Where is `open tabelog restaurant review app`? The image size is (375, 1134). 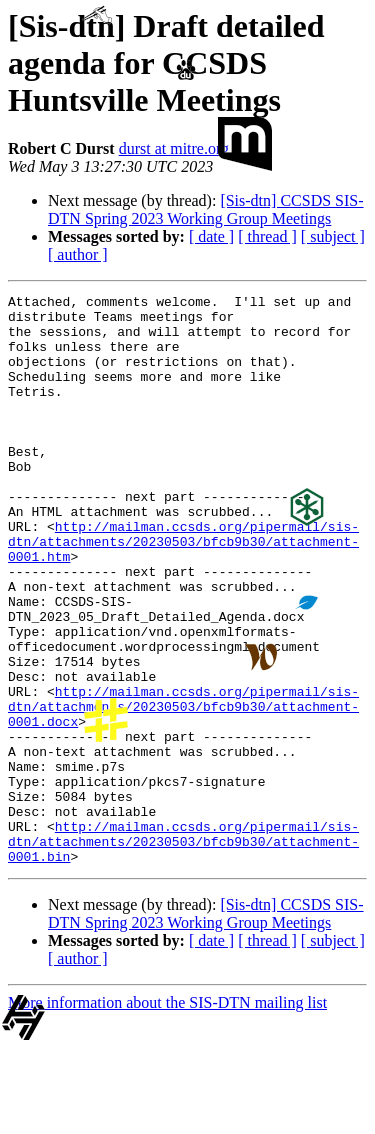 open tabelog restaurant review app is located at coordinates (97, 15).